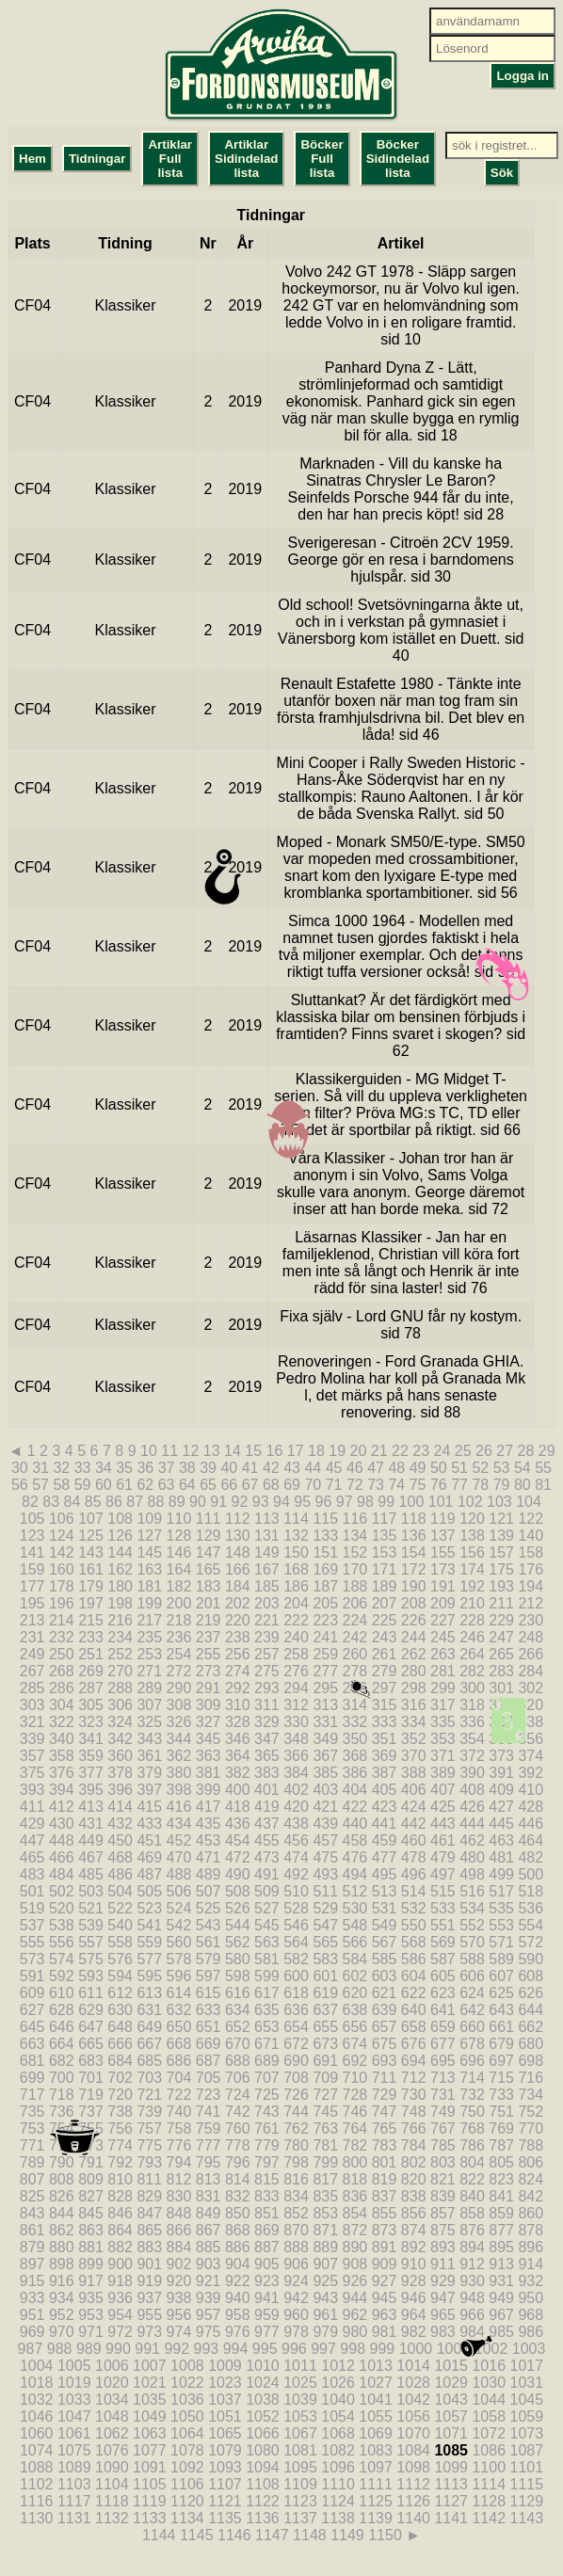  What do you see at coordinates (508, 1720) in the screenshot?
I see `three of clubs playing card` at bounding box center [508, 1720].